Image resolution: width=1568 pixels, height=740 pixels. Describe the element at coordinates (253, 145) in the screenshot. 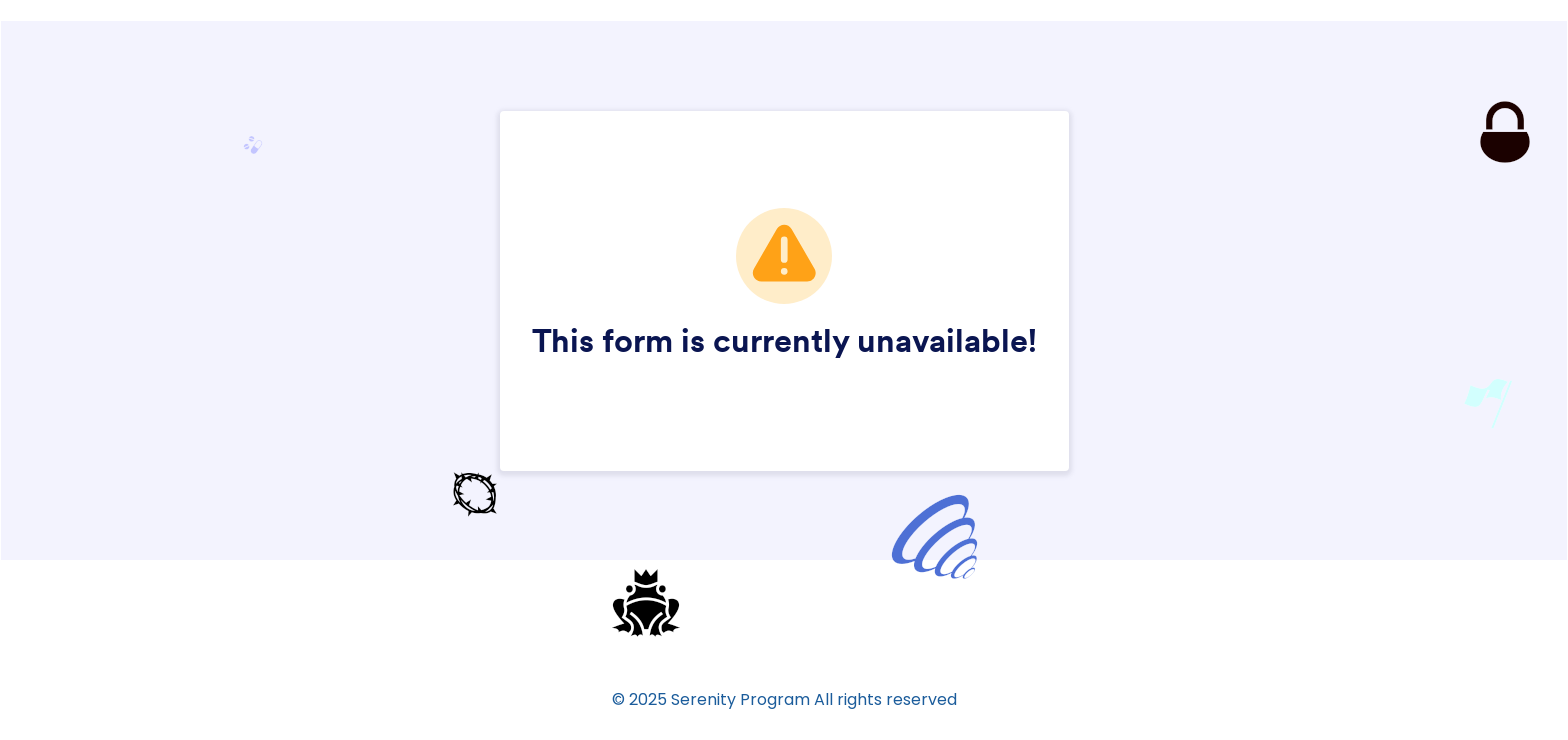

I see `view medications or prescriptions` at that location.